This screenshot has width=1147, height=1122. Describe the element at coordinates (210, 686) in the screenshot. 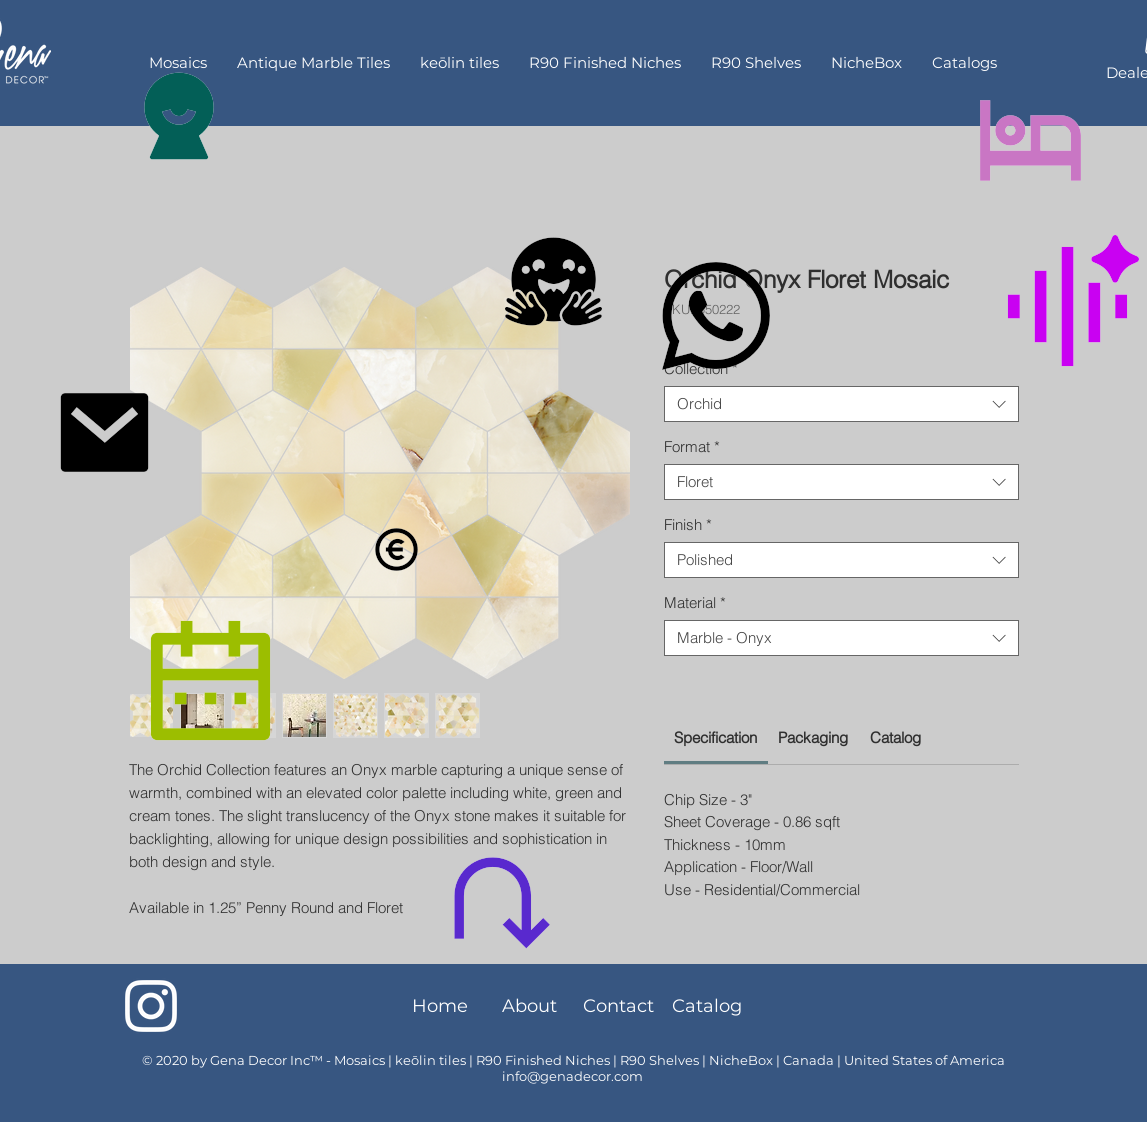

I see `view calendar or schedule` at that location.